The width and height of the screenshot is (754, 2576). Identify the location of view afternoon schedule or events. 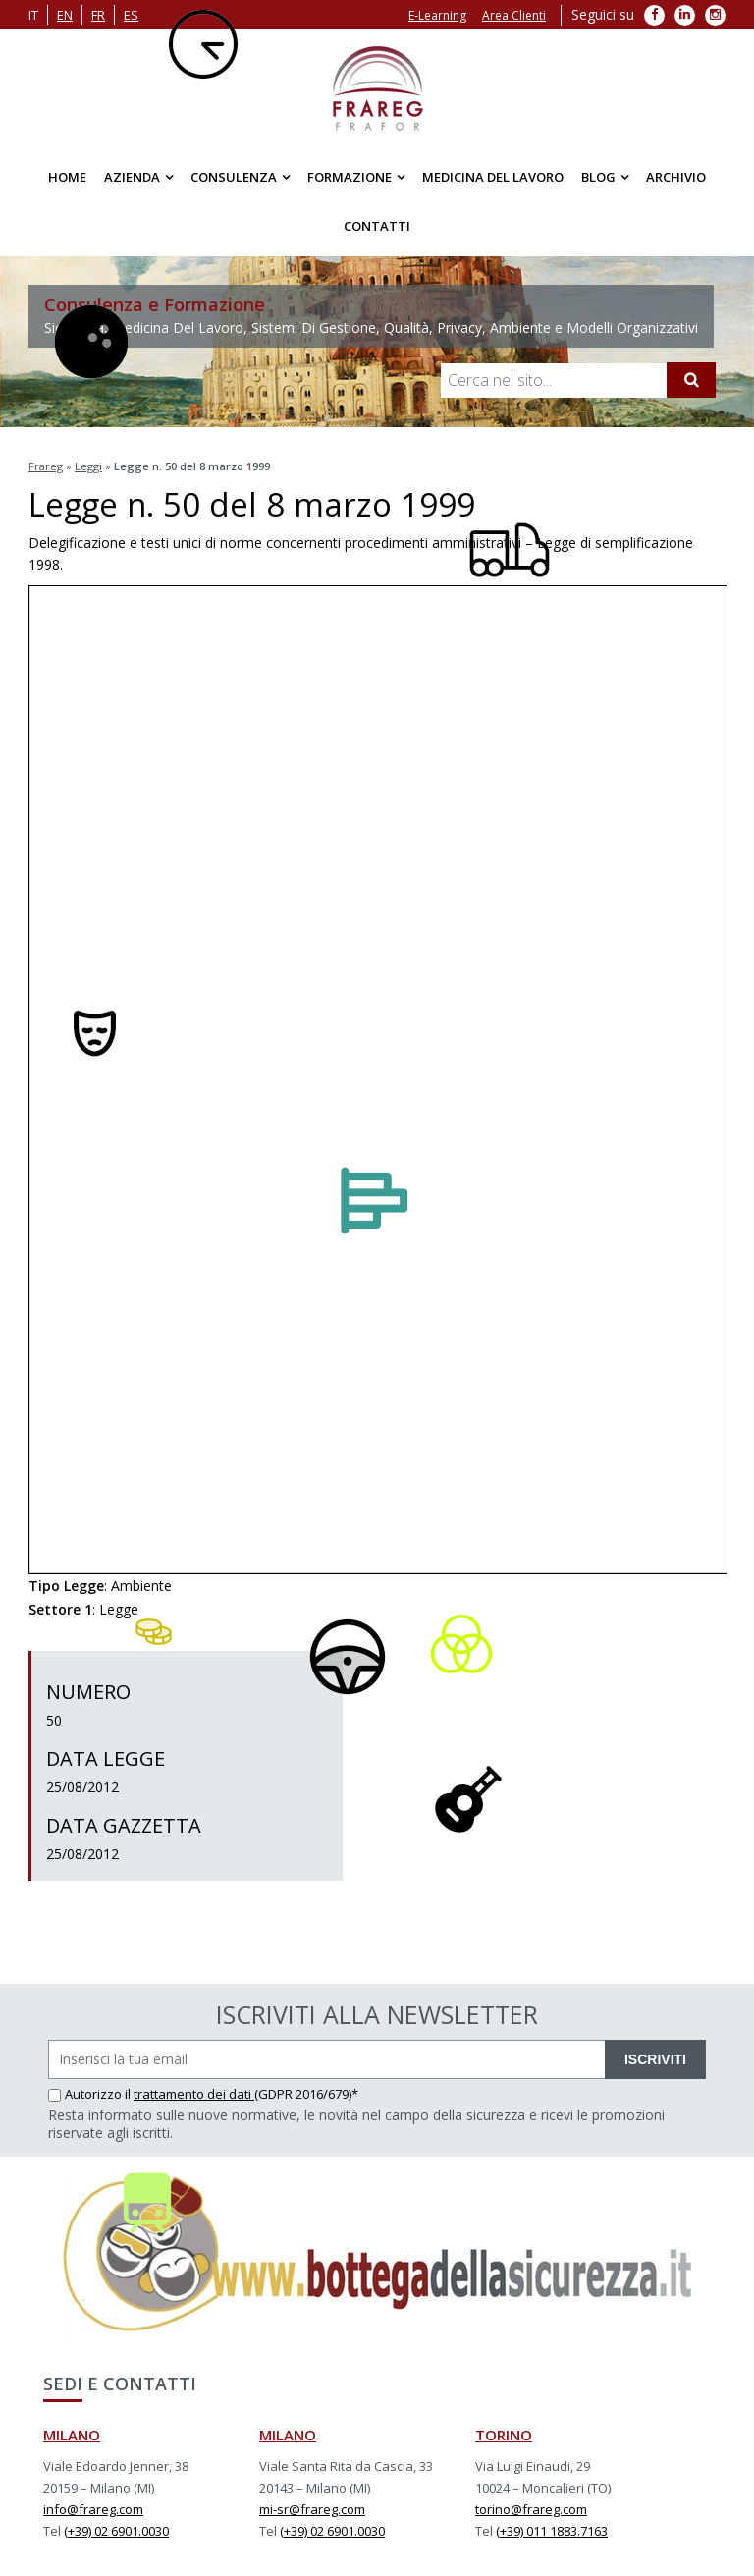
(203, 44).